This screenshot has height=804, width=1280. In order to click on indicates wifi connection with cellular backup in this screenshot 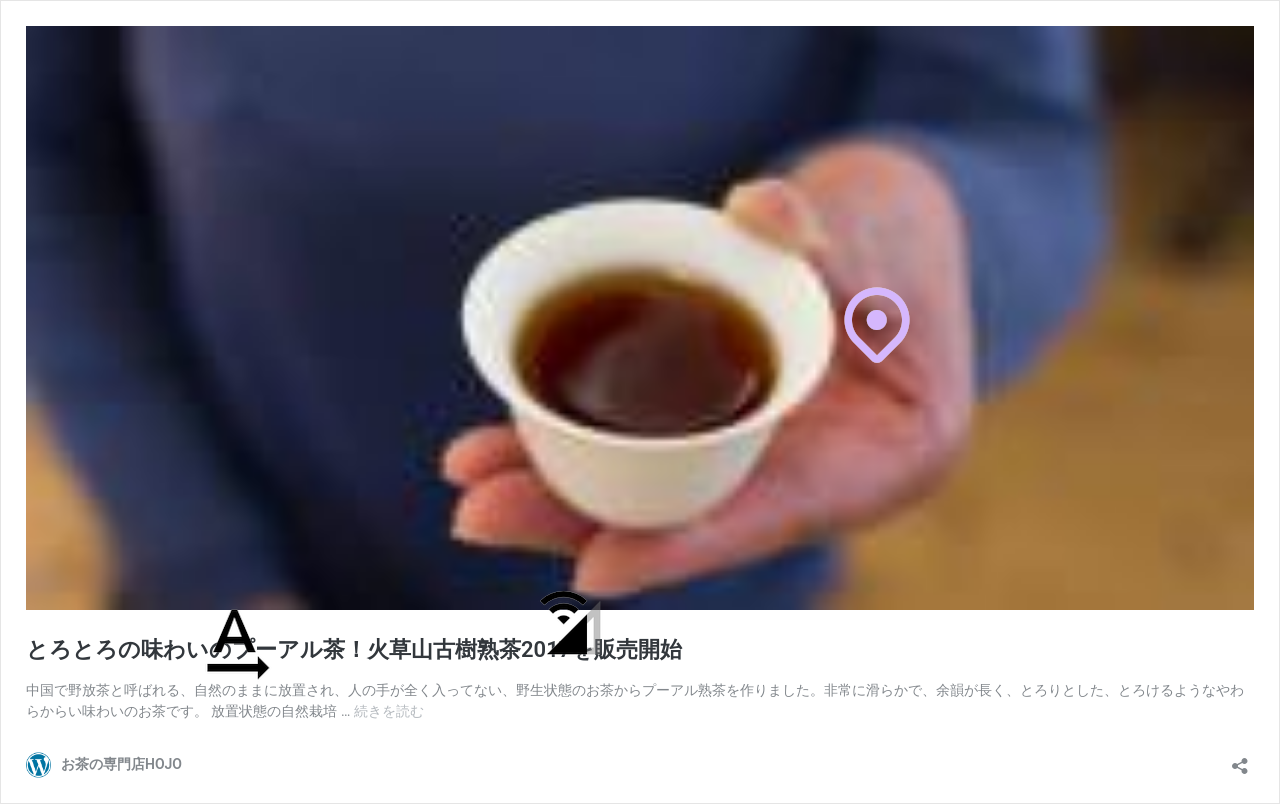, I will do `click(567, 621)`.